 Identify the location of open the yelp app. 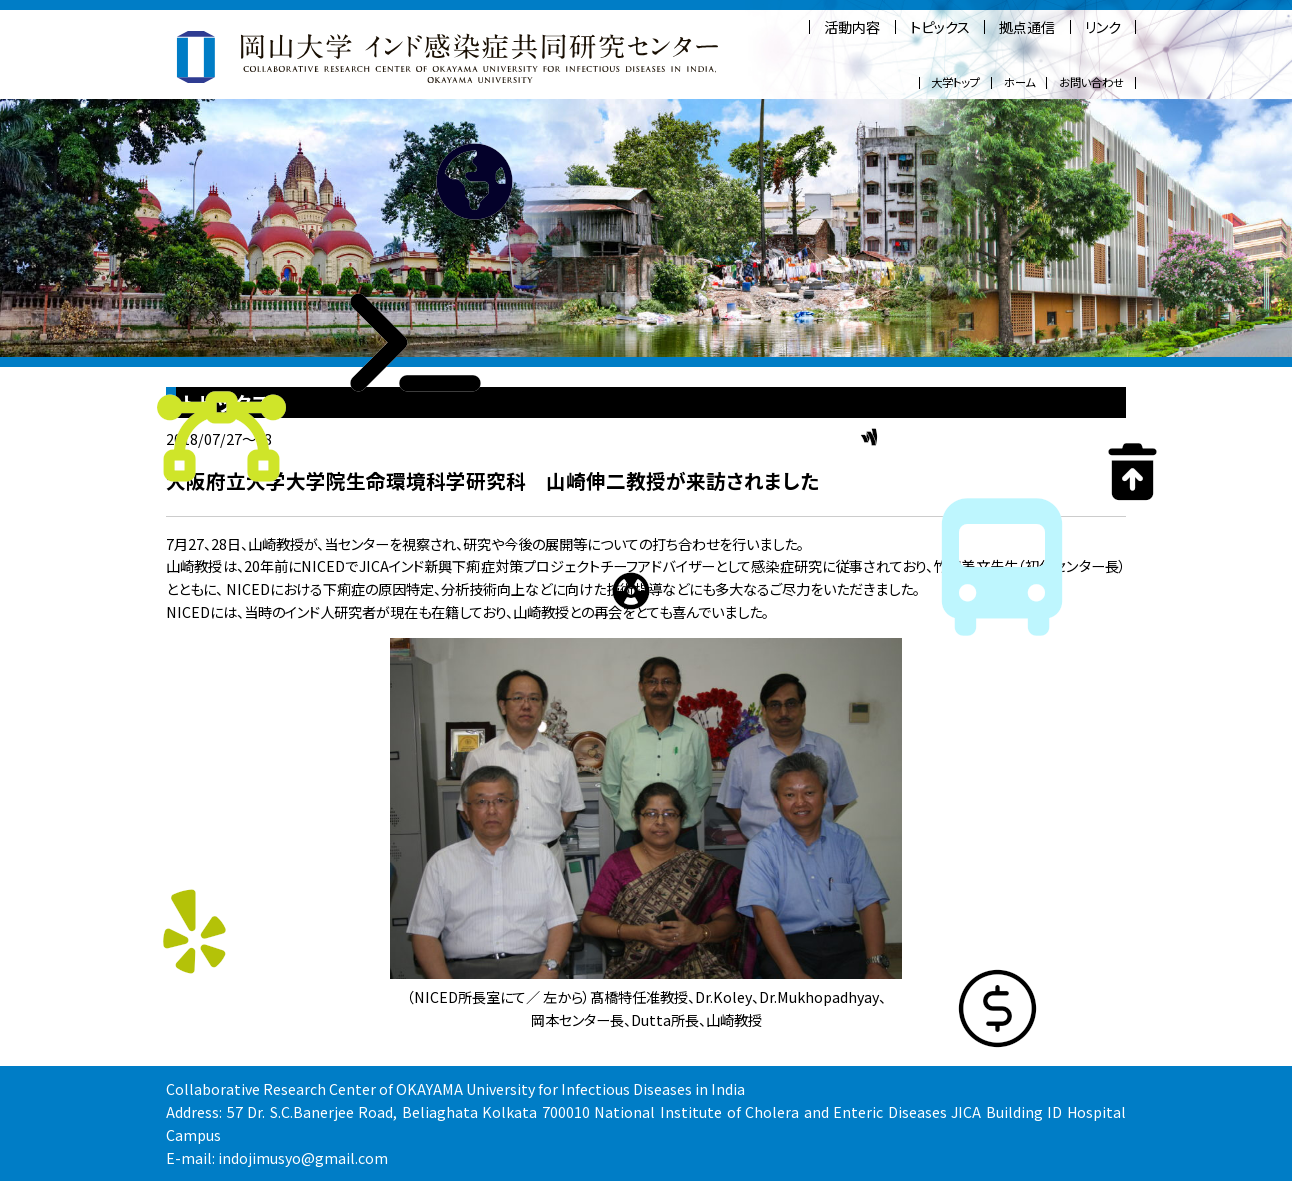
(194, 931).